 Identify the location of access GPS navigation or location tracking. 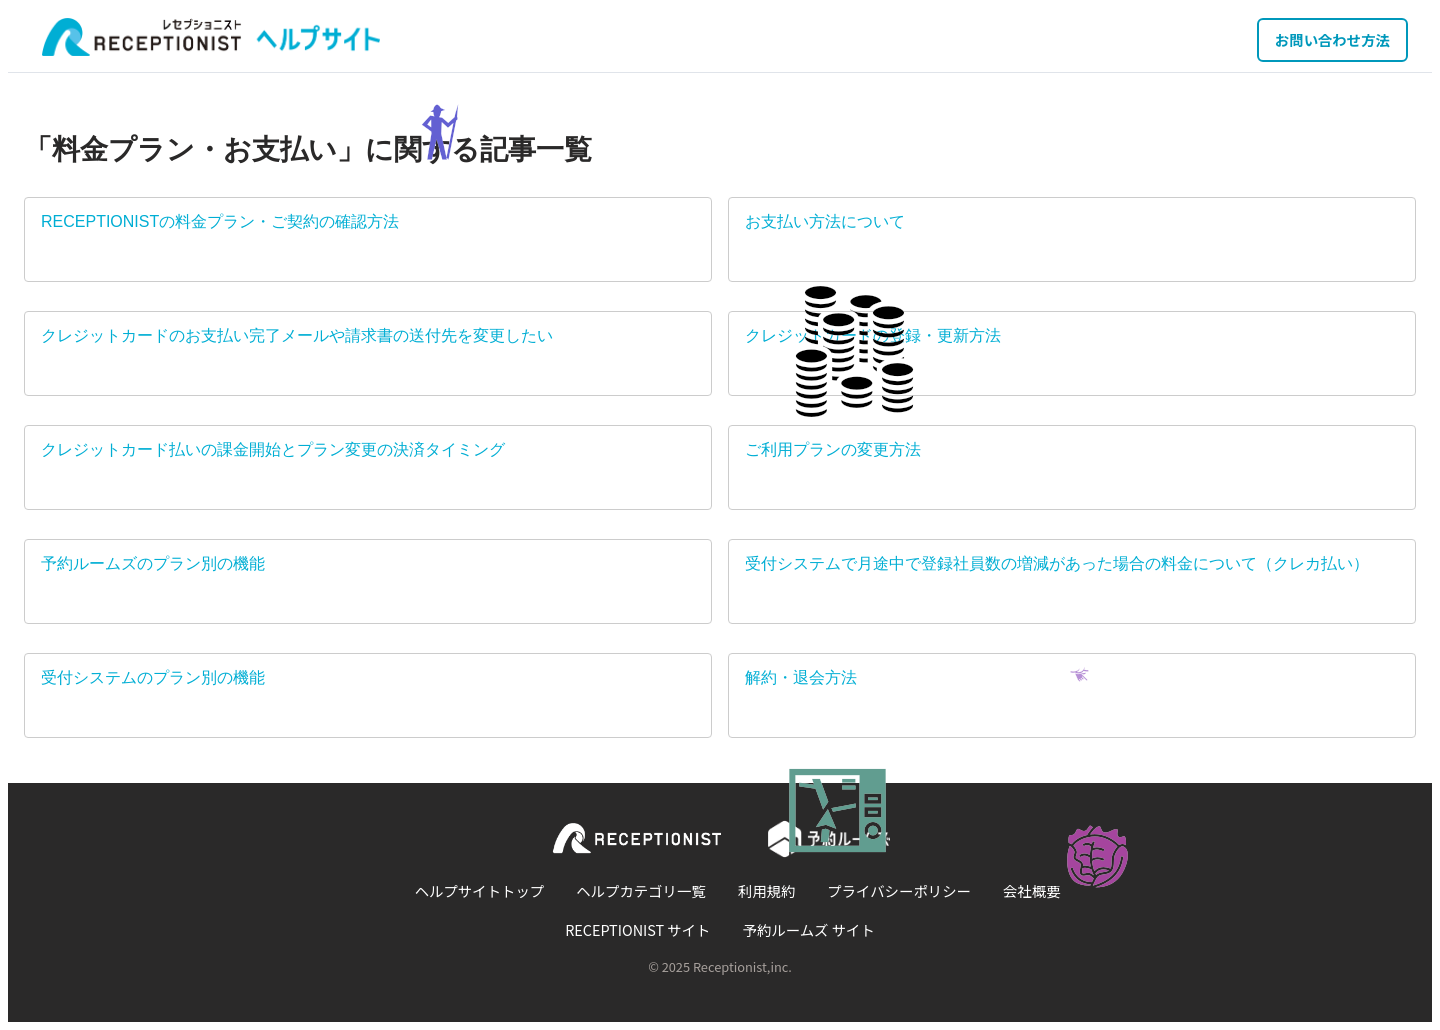
(837, 810).